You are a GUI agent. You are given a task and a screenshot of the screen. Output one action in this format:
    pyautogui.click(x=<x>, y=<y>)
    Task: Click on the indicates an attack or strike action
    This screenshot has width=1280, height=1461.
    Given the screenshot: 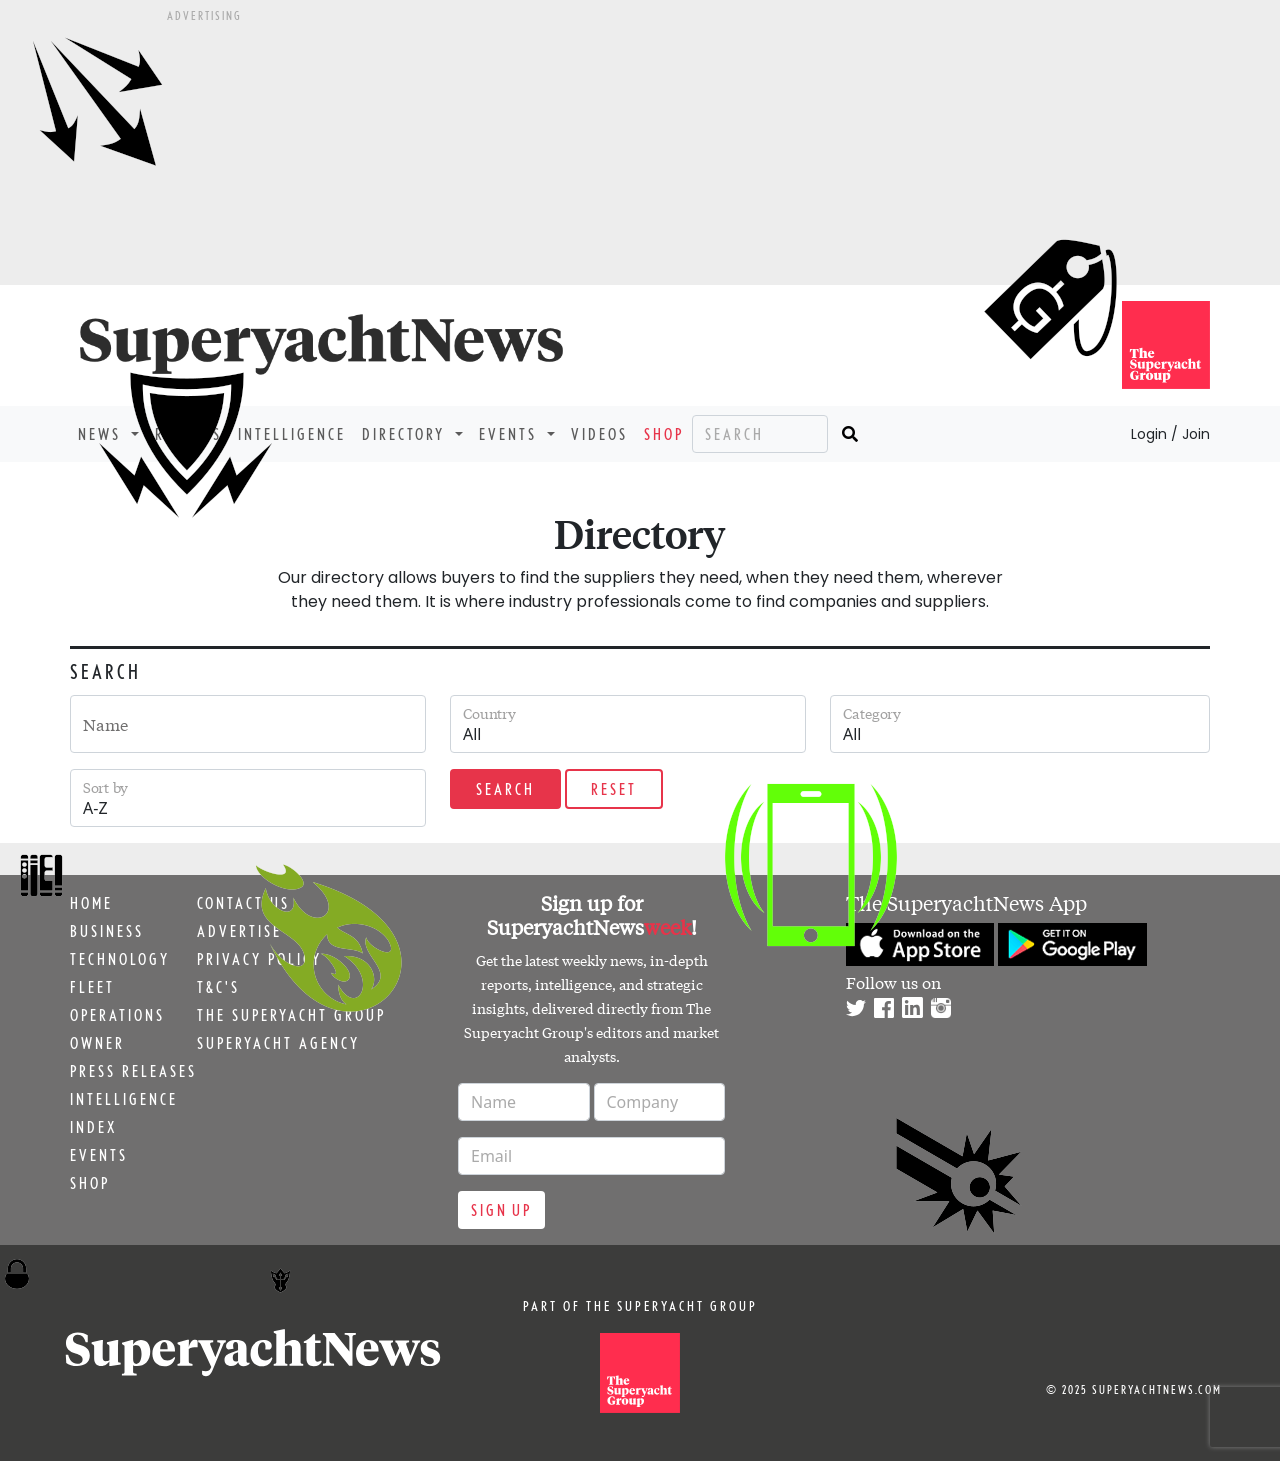 What is the action you would take?
    pyautogui.click(x=98, y=100)
    